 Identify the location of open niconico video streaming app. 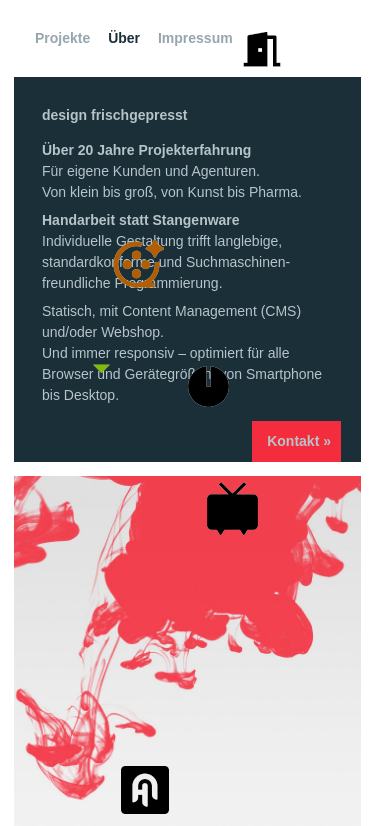
(232, 508).